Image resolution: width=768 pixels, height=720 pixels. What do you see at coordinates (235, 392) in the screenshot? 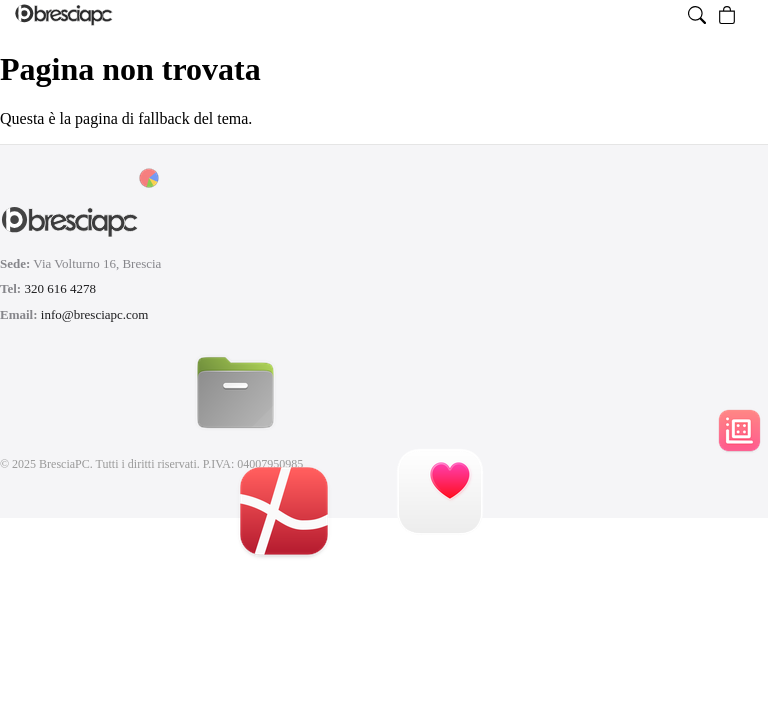
I see `open the file manager` at bounding box center [235, 392].